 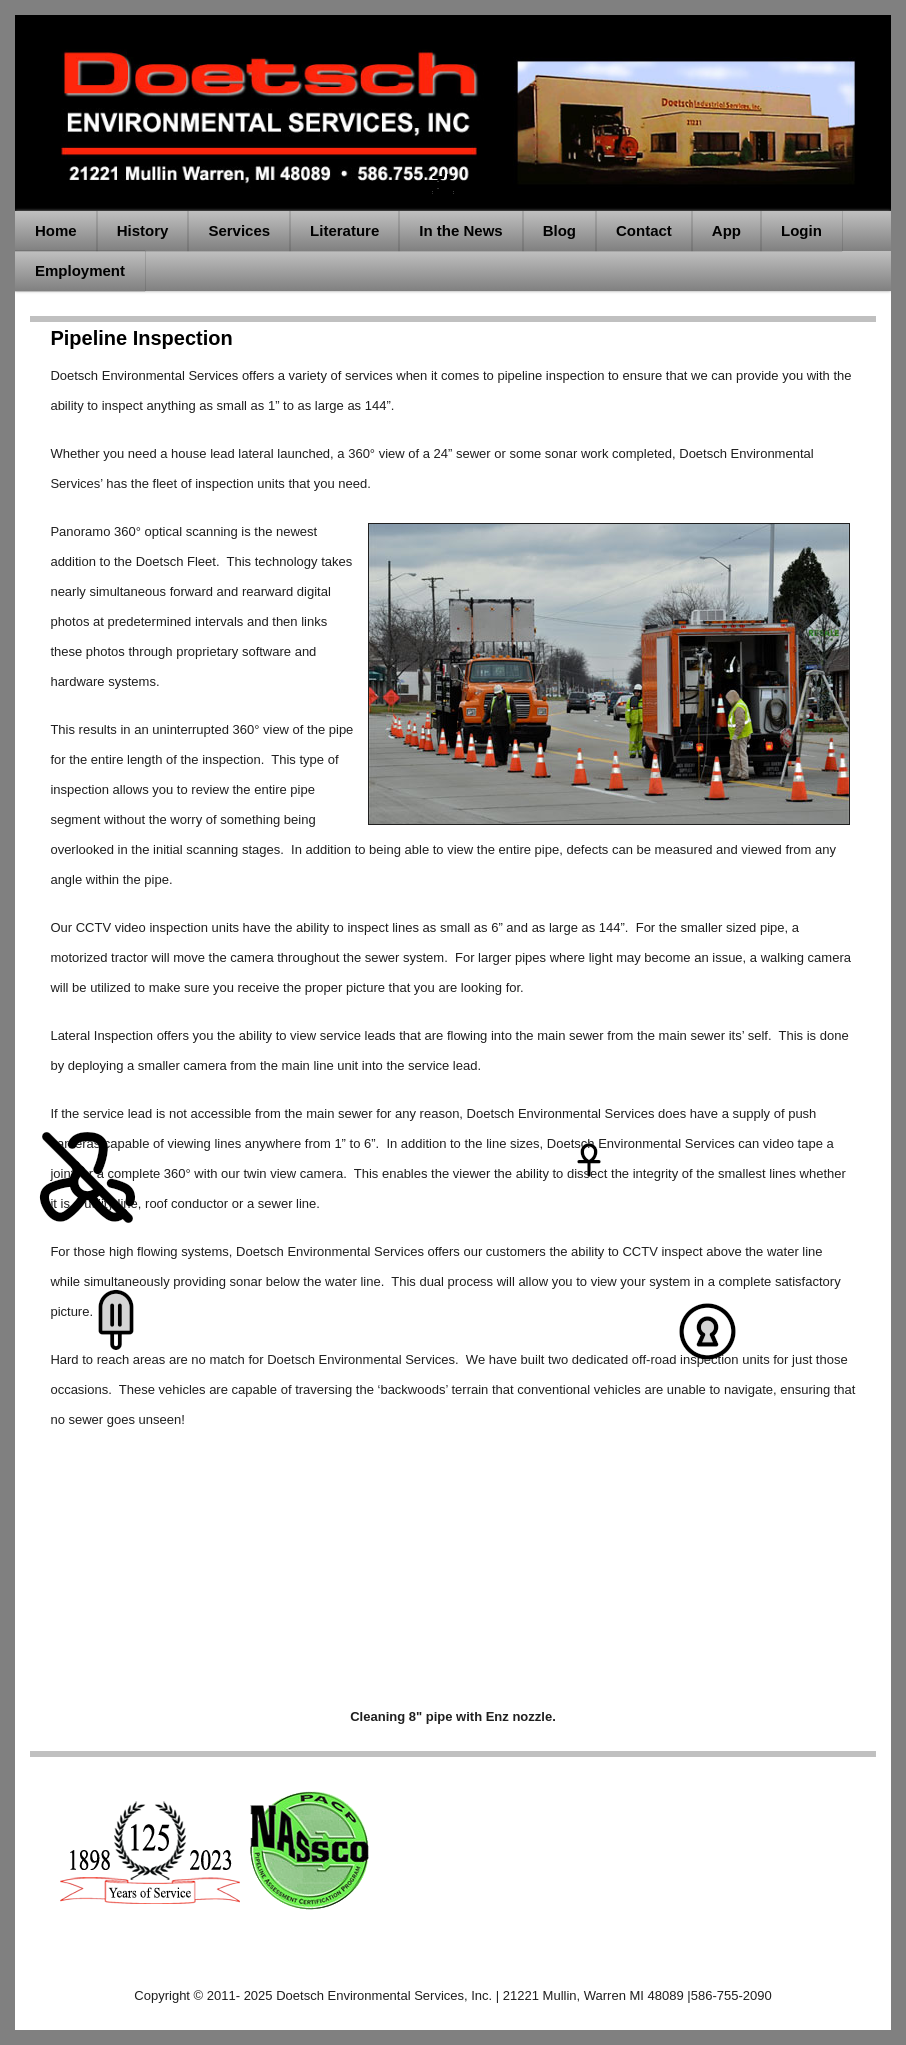 I want to click on access security or privacy settings, so click(x=707, y=1331).